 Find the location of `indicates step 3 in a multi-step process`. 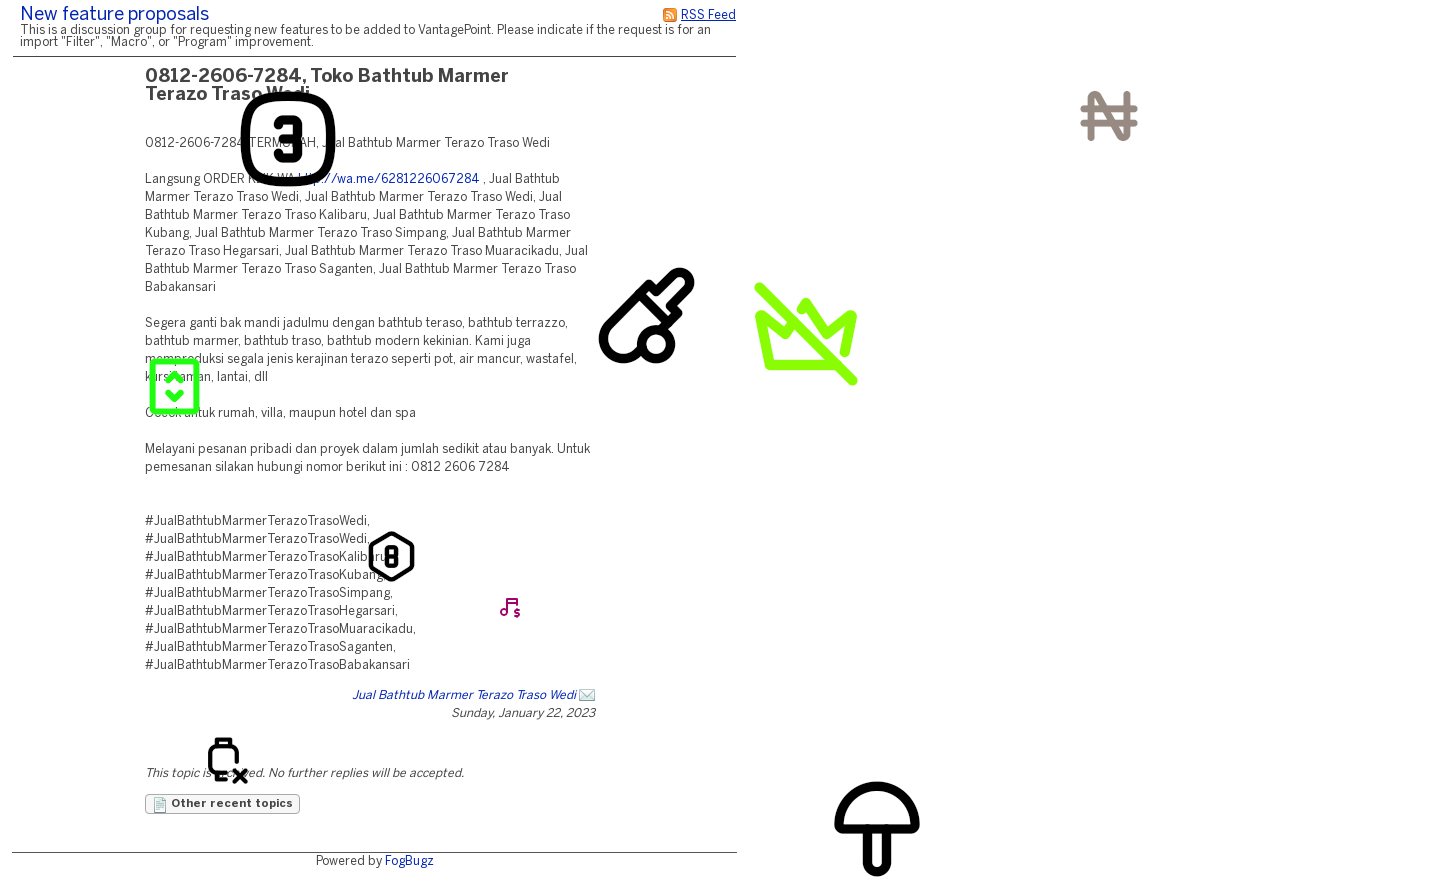

indicates step 3 in a multi-step process is located at coordinates (288, 139).